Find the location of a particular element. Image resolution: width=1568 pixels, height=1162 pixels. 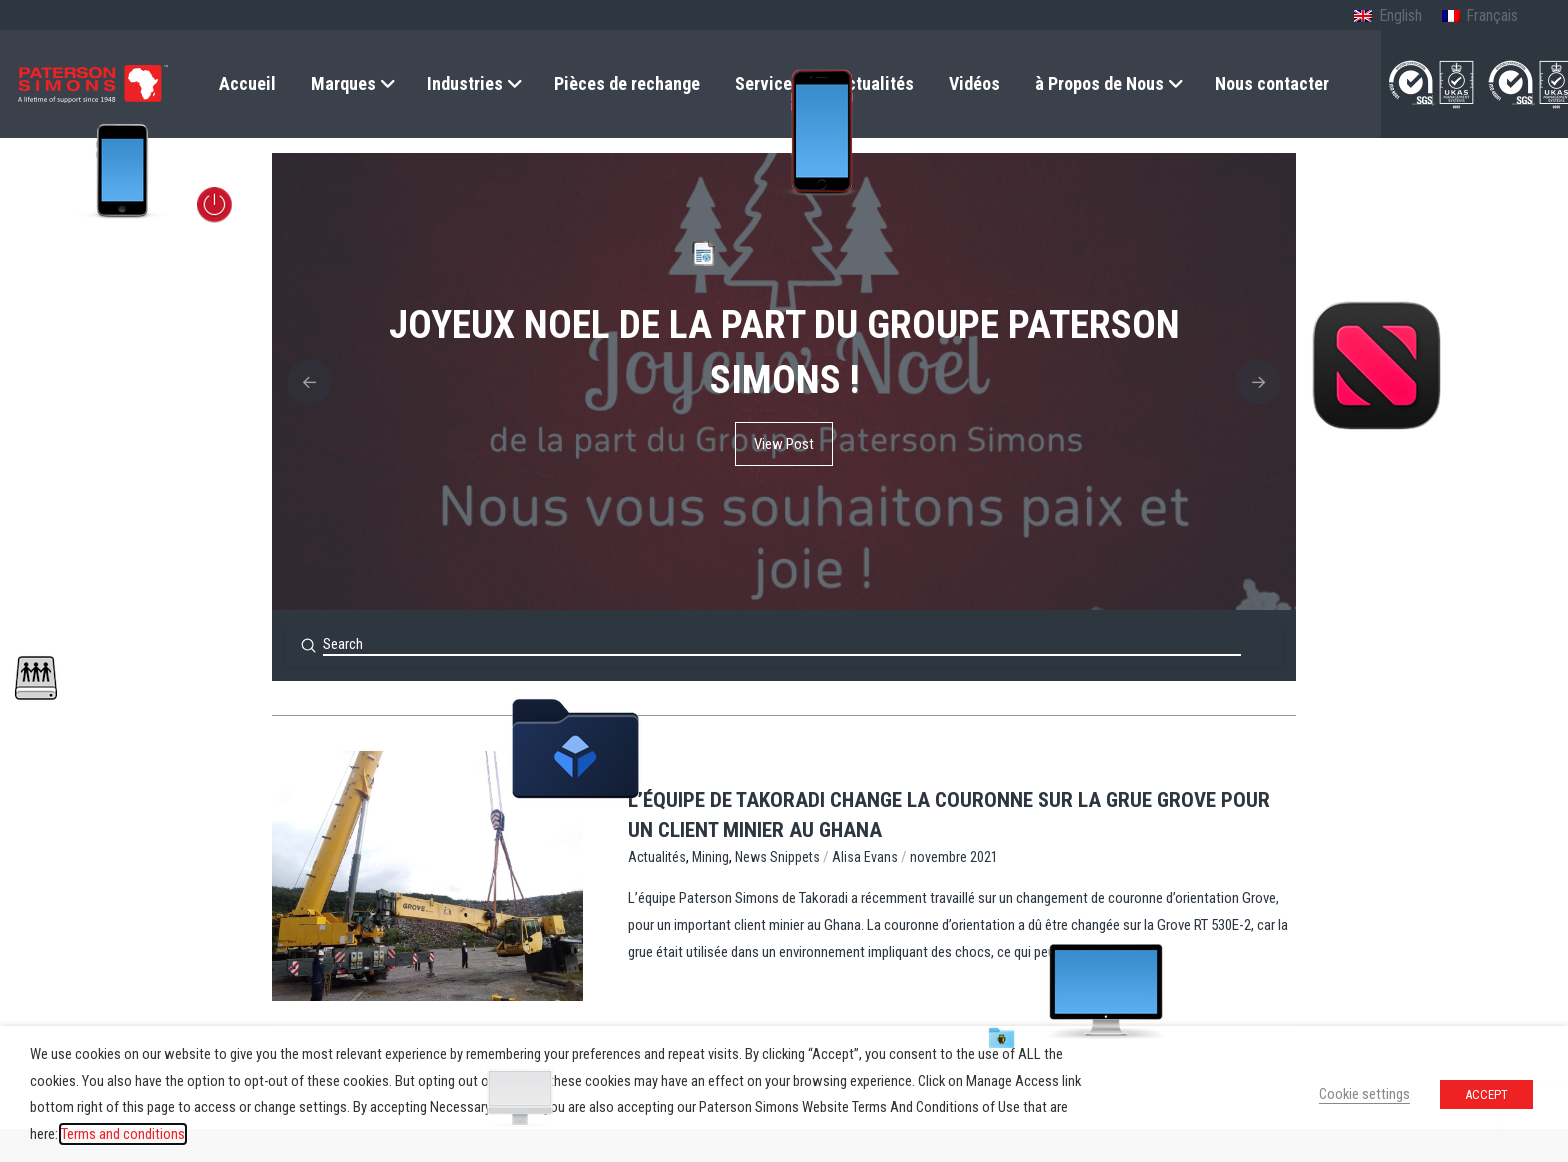

iPhone 8 device connected to your Mac is located at coordinates (822, 133).